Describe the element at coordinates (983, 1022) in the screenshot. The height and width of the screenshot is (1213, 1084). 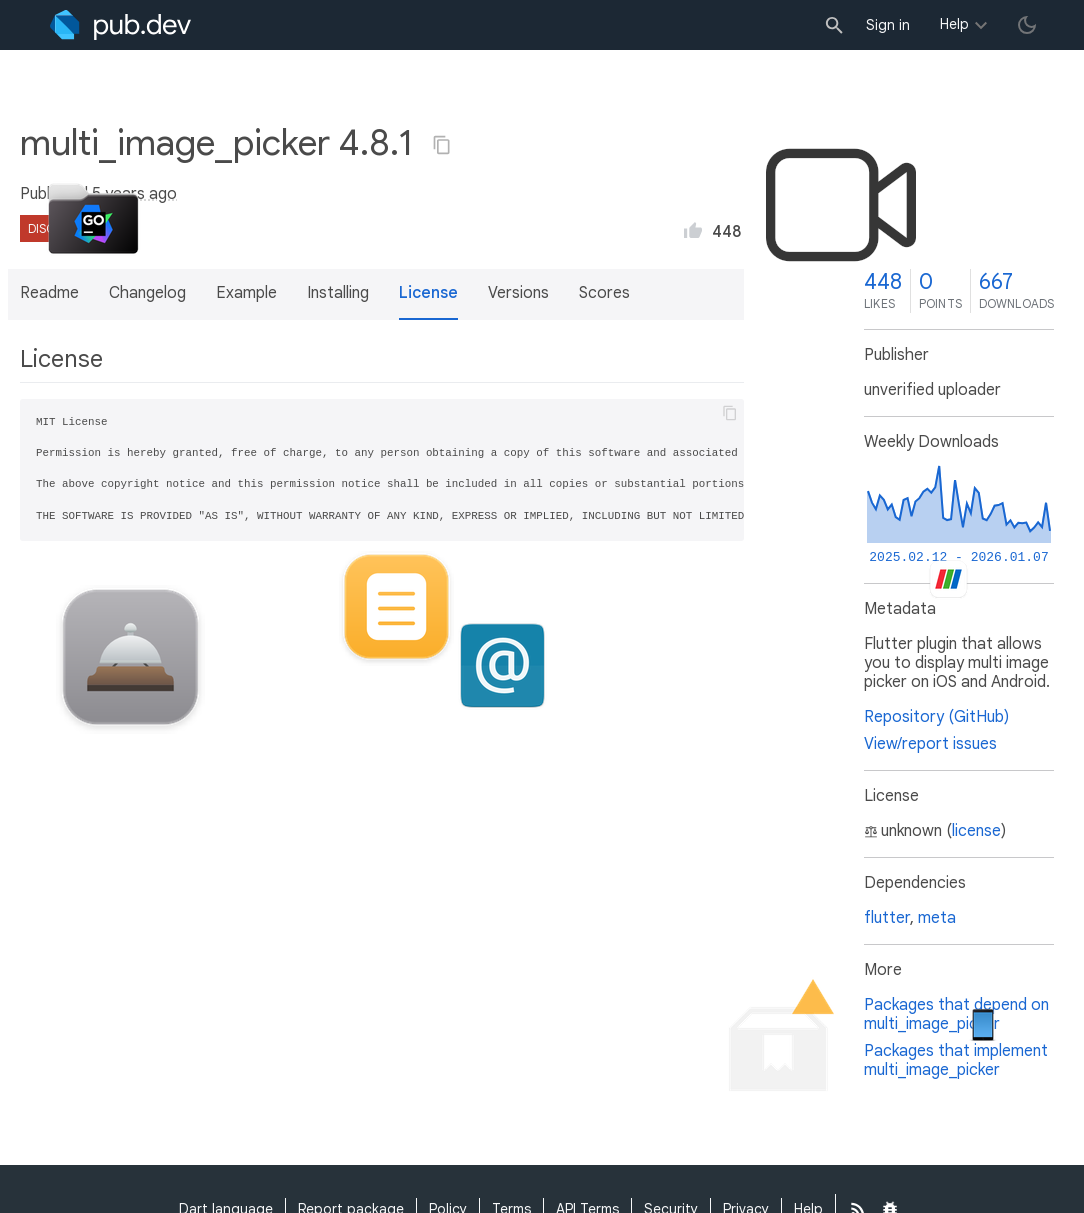
I see `iPad mini device connected to your system` at that location.